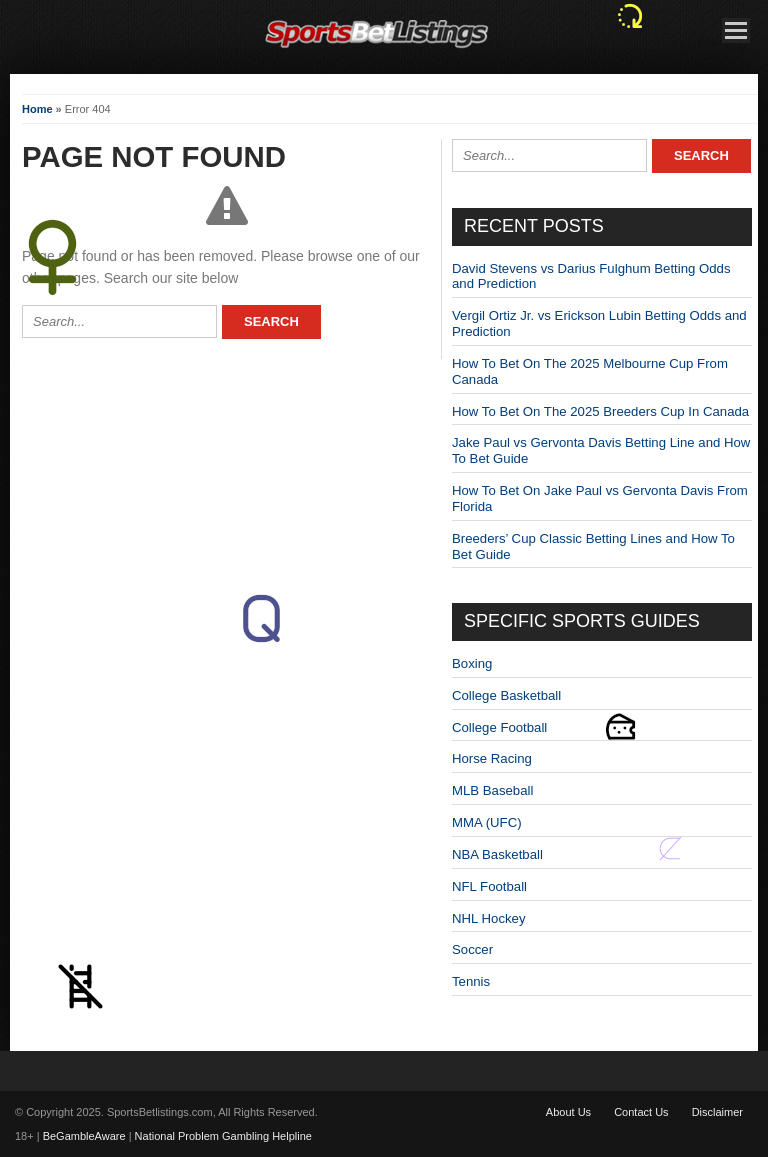 This screenshot has height=1157, width=768. Describe the element at coordinates (52, 255) in the screenshot. I see `select femme gender identity` at that location.